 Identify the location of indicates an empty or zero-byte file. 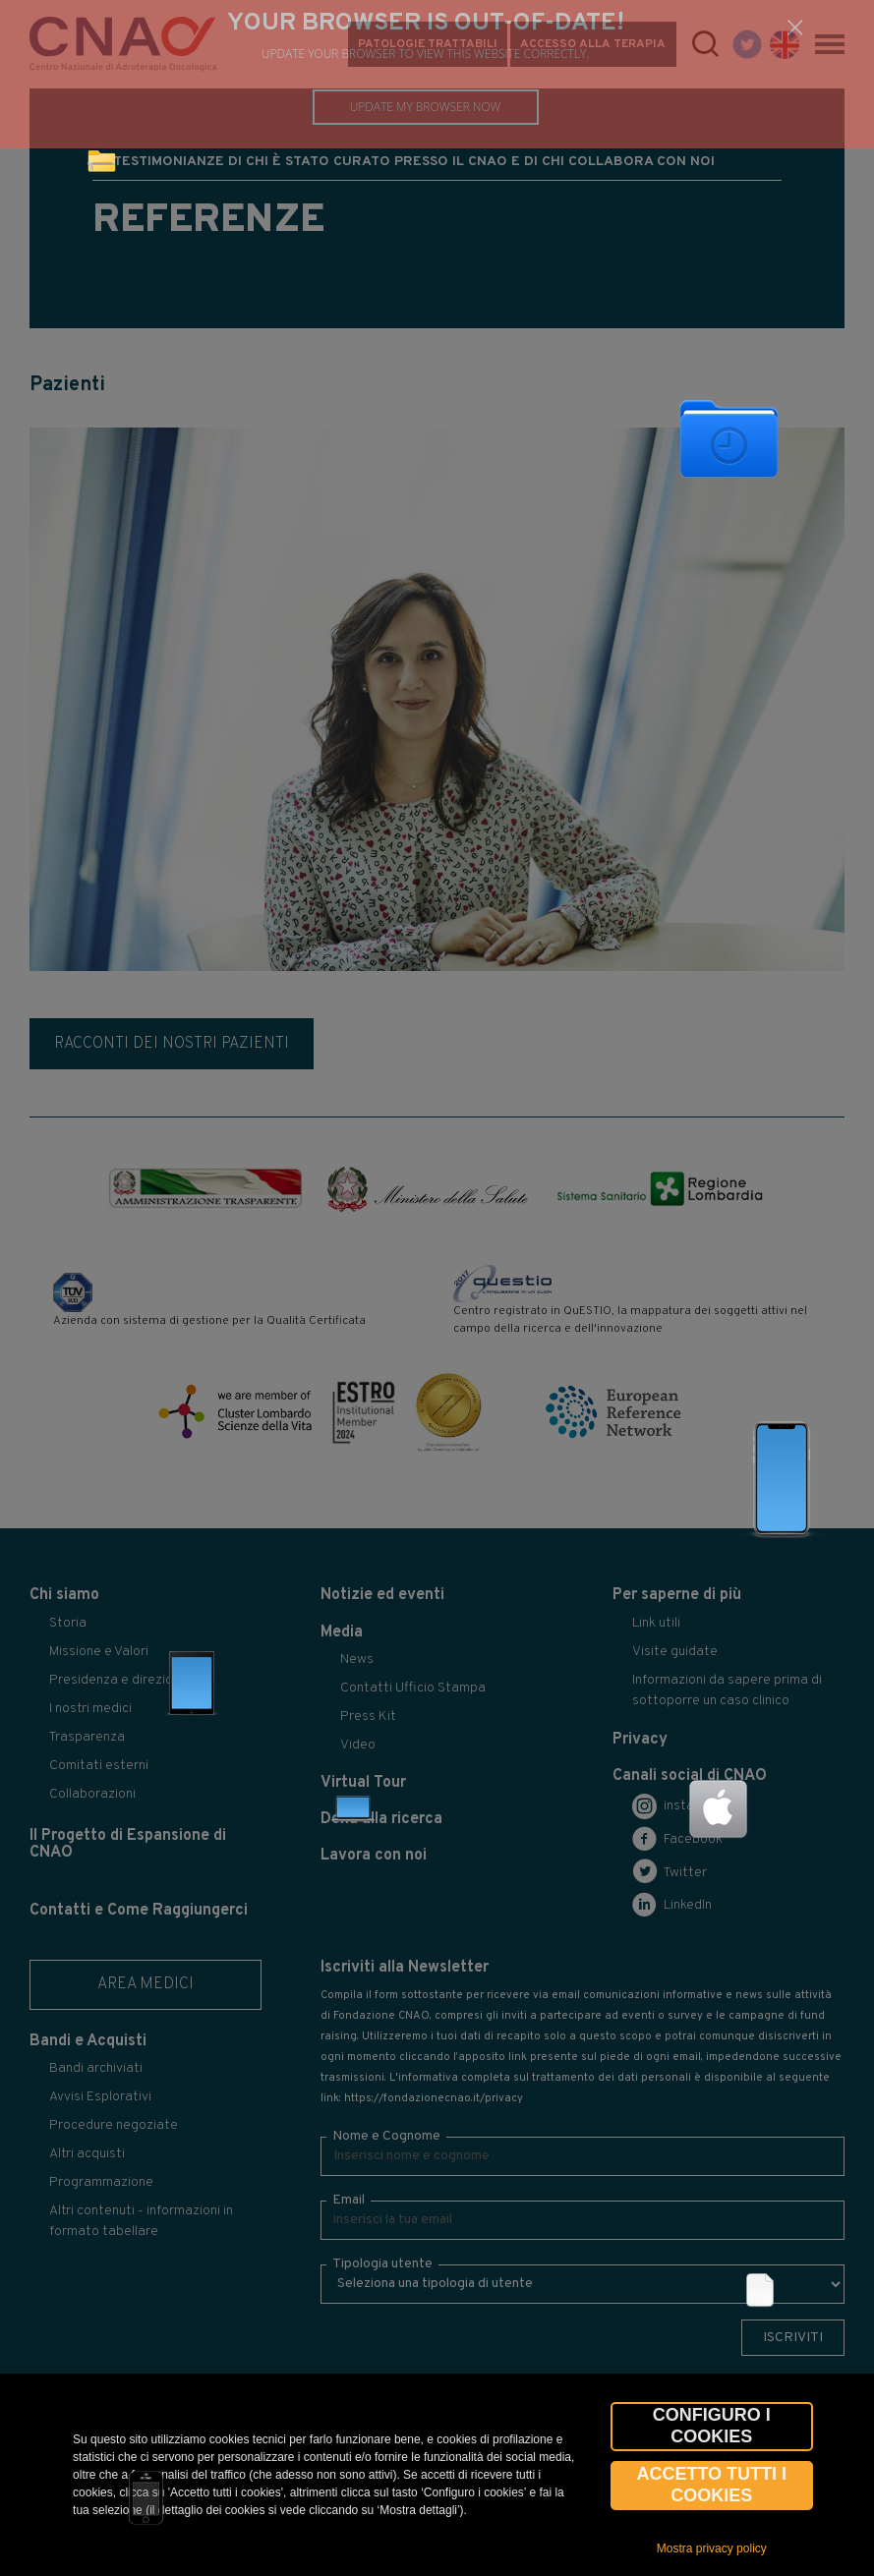
(760, 2290).